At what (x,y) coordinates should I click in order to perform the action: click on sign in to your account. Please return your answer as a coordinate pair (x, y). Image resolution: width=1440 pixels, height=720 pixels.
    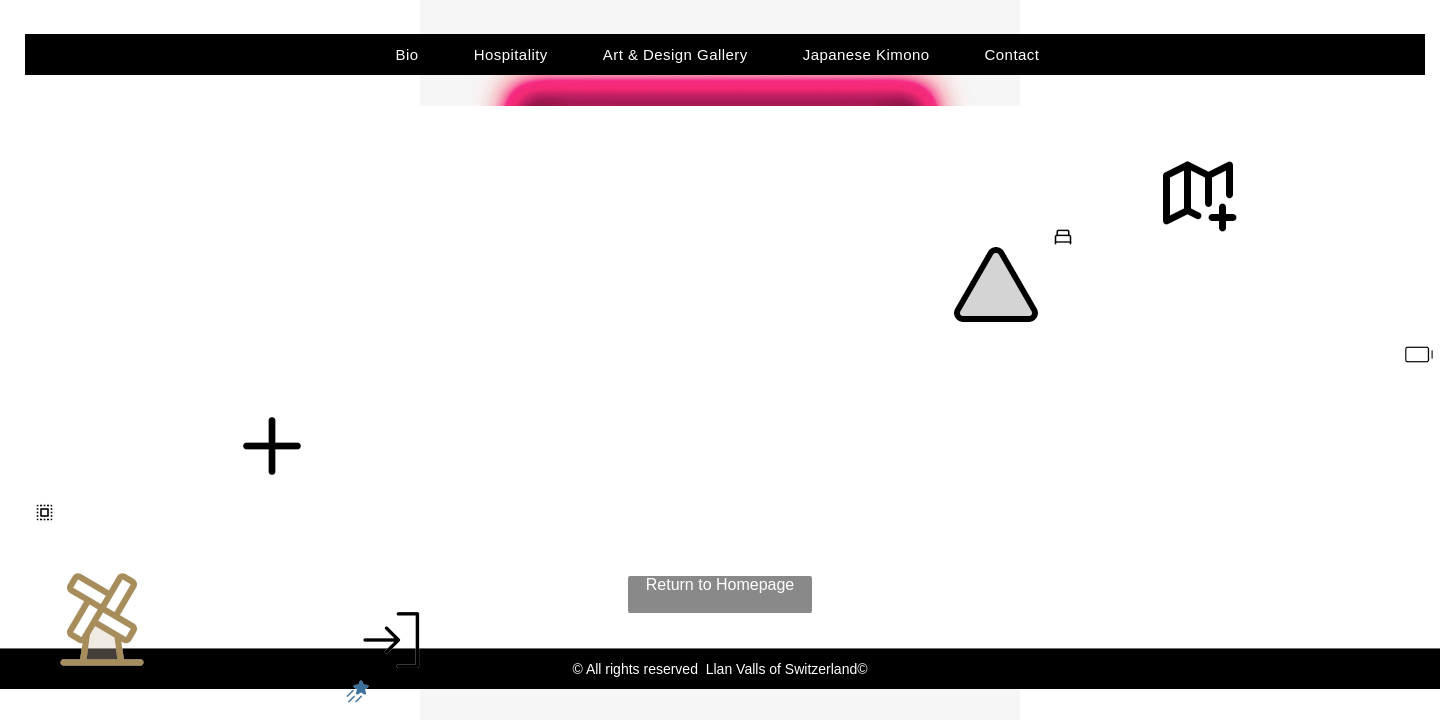
    Looking at the image, I should click on (396, 640).